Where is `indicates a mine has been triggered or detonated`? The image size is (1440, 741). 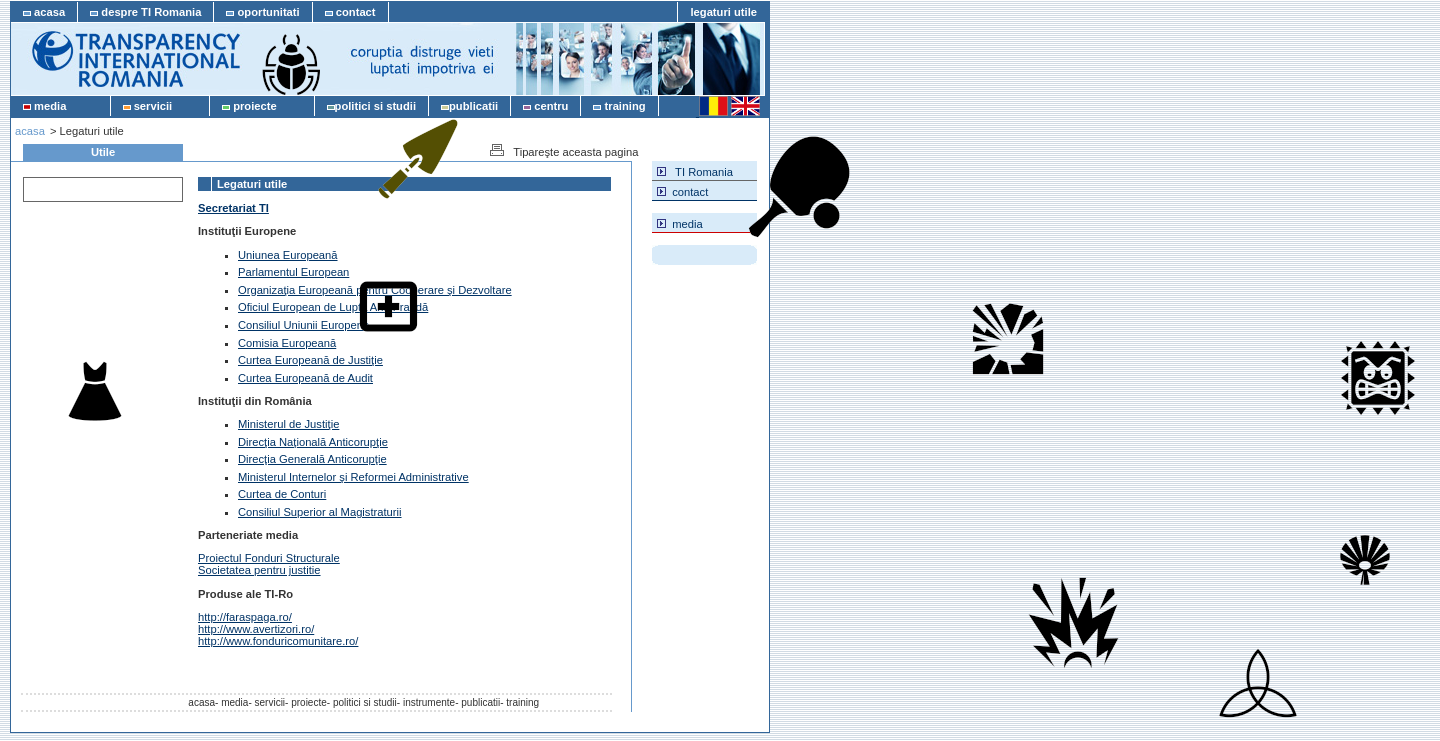
indicates a mine has been triggered or detonated is located at coordinates (1073, 623).